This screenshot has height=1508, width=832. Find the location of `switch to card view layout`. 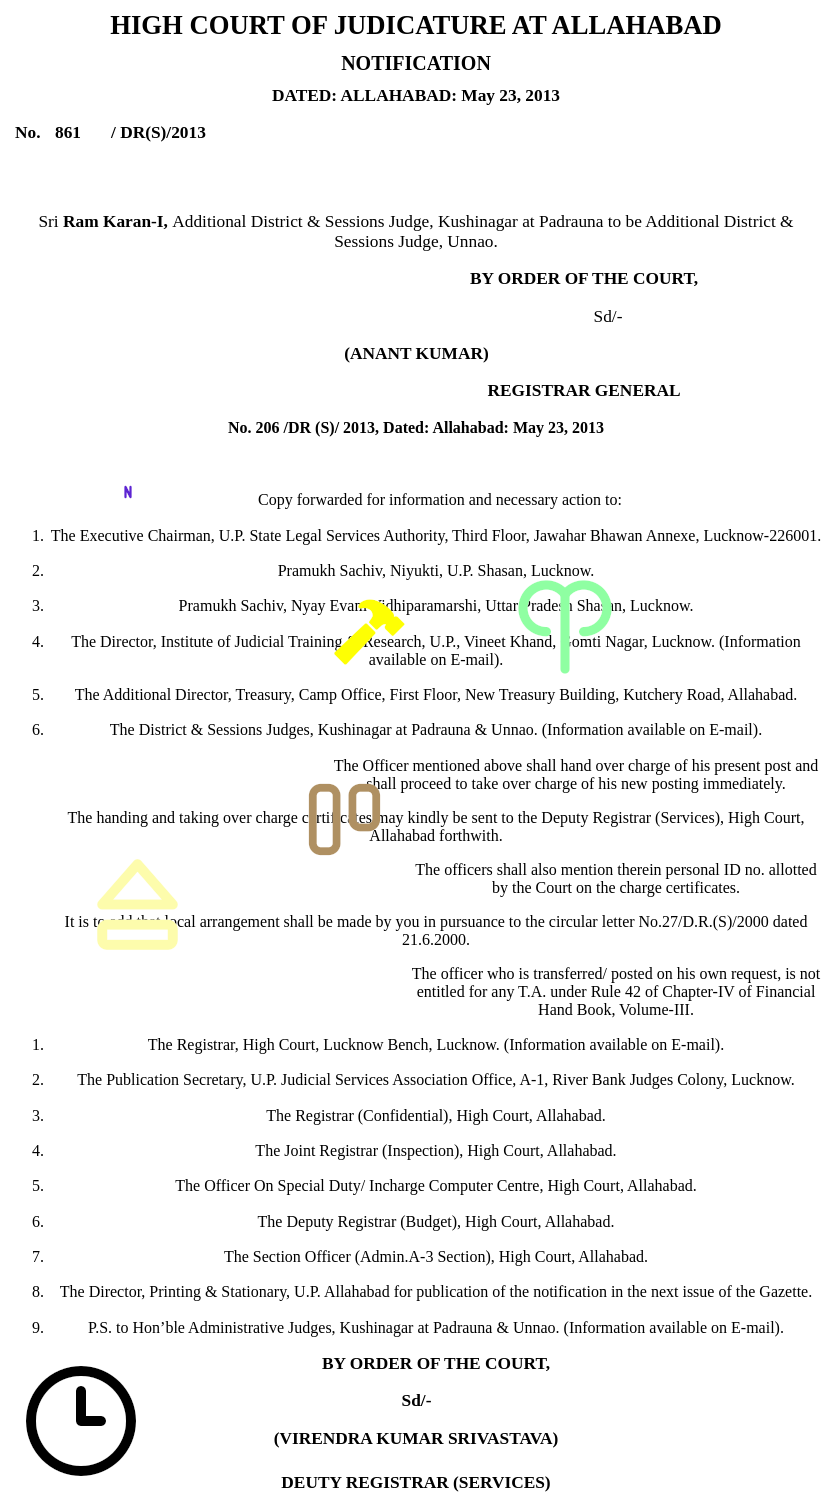

switch to card view layout is located at coordinates (344, 819).